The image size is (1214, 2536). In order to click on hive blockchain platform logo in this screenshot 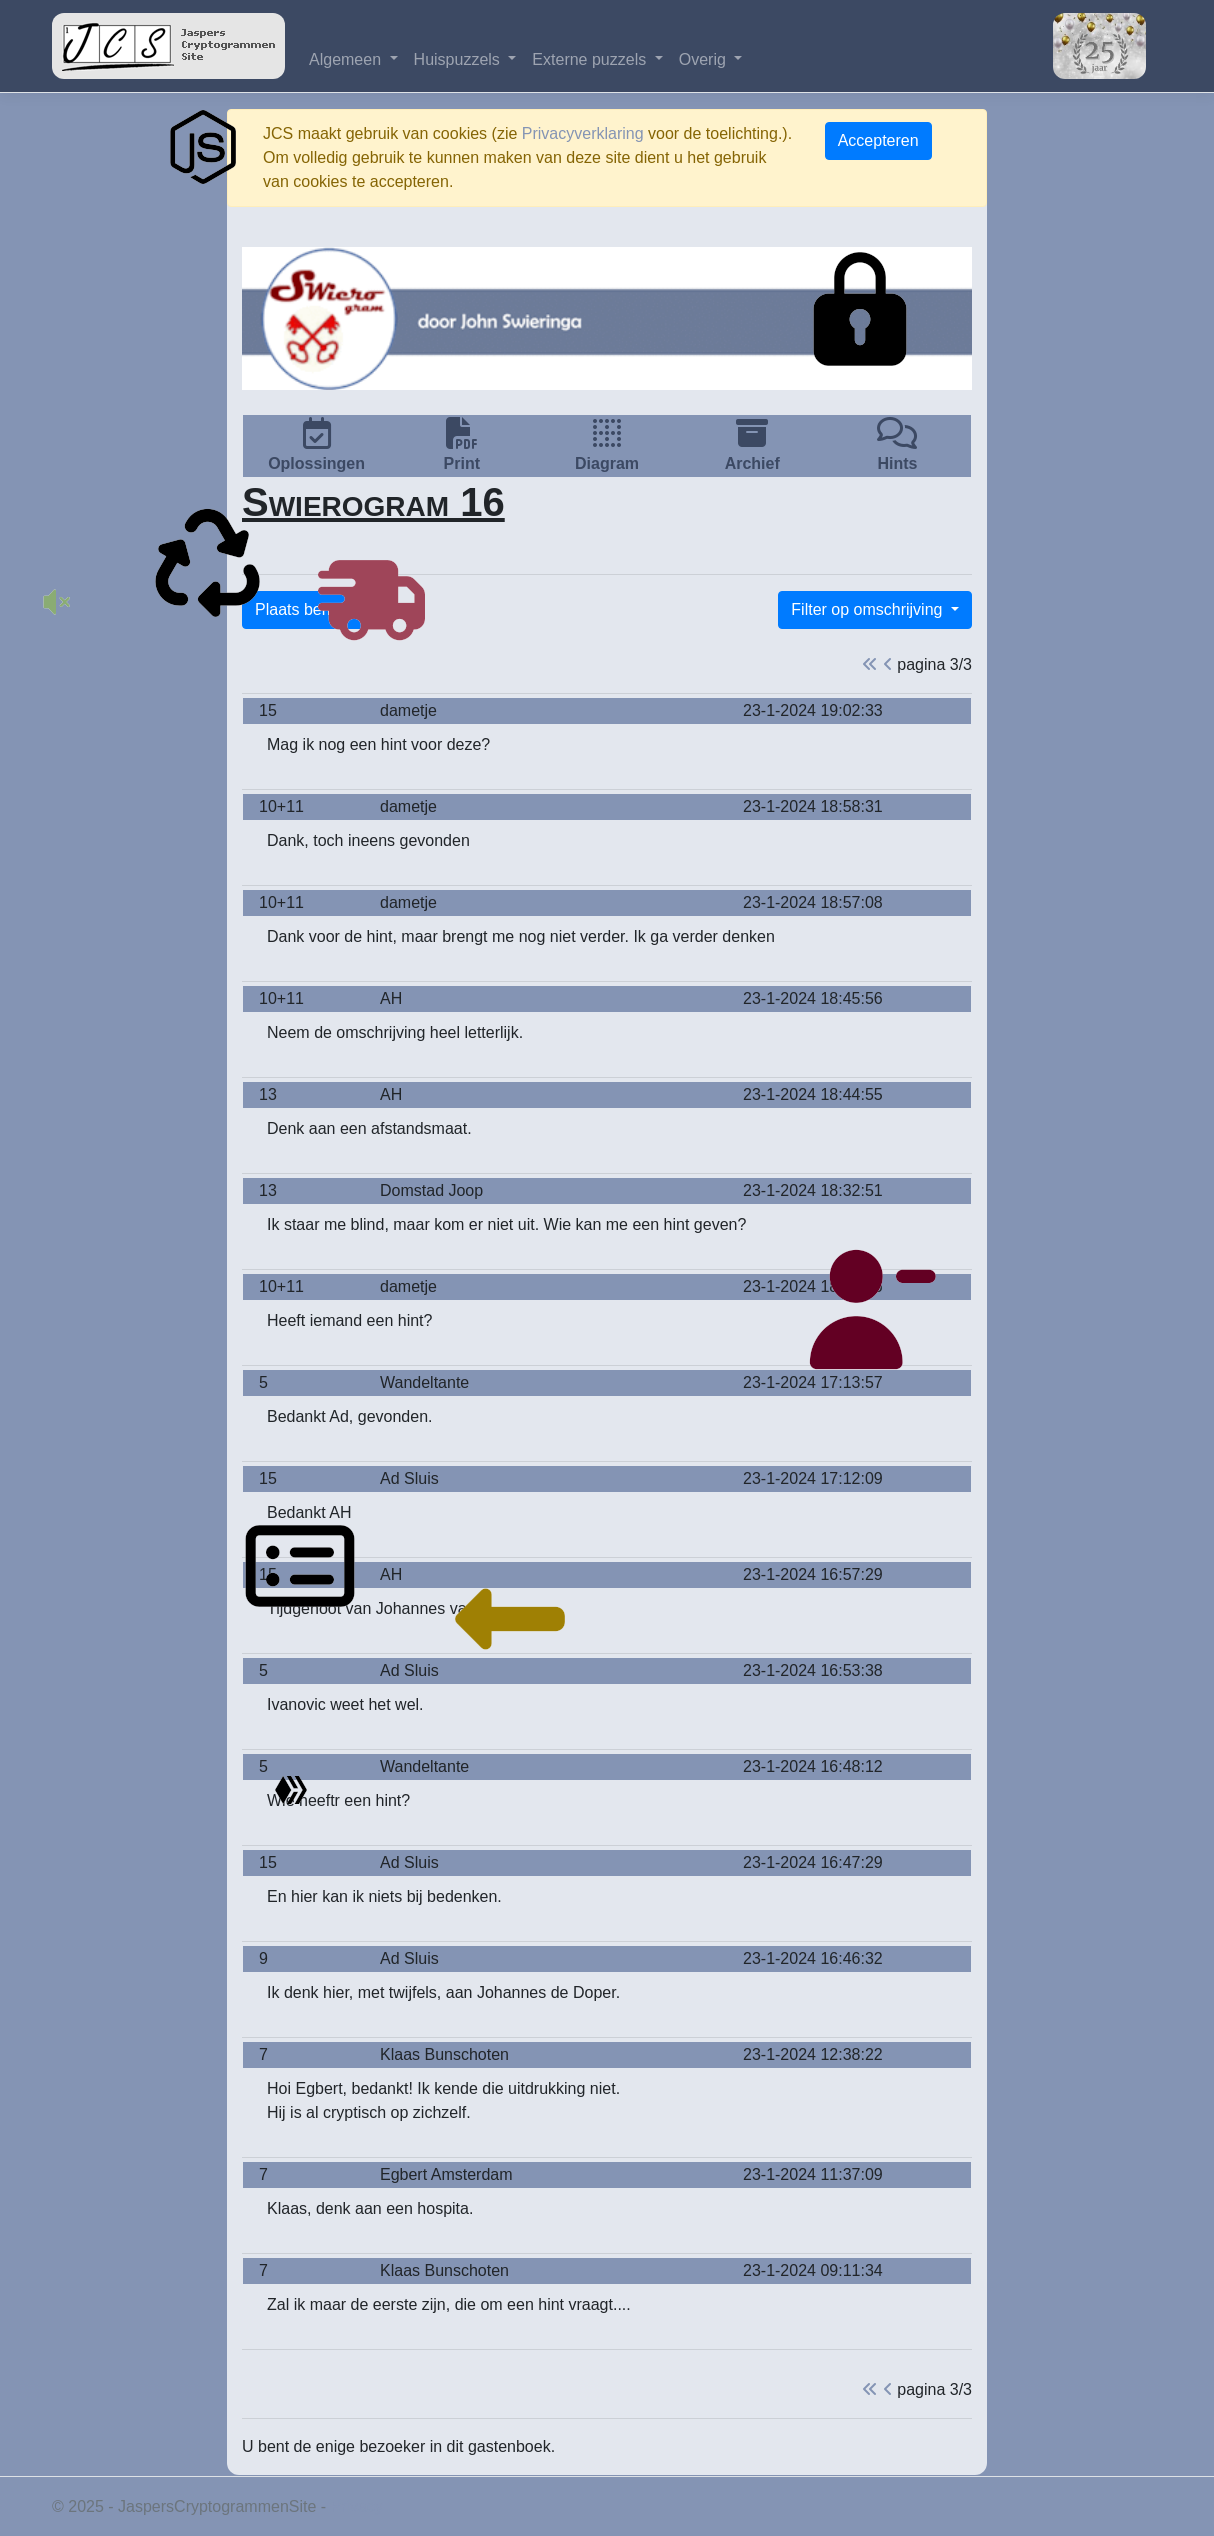, I will do `click(291, 1790)`.